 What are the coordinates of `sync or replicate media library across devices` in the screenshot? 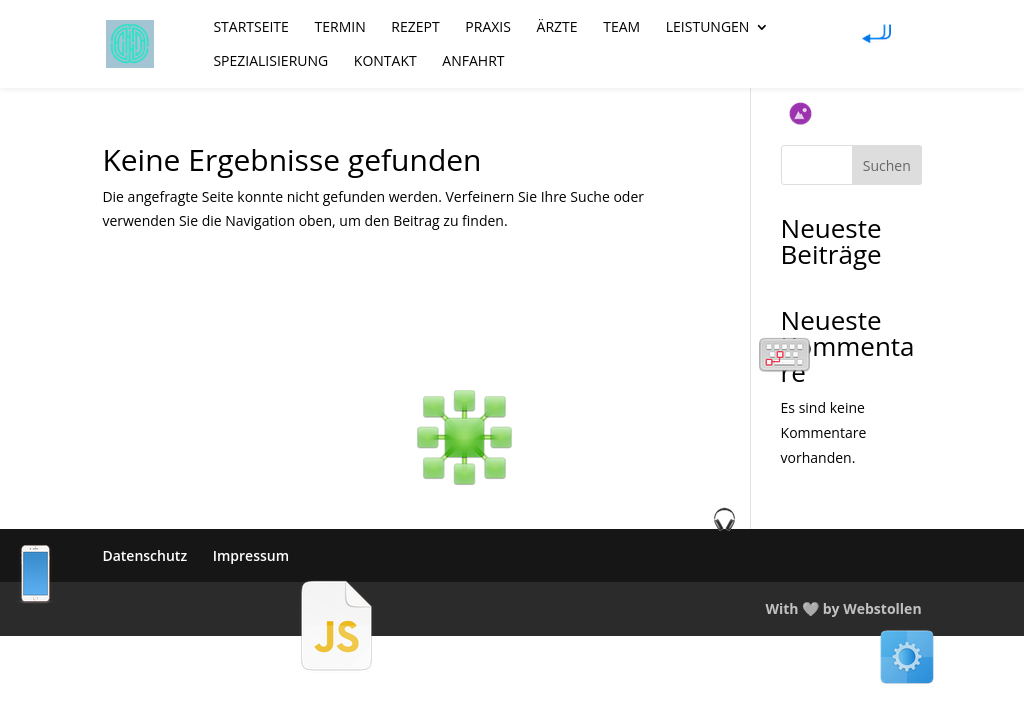 It's located at (464, 437).